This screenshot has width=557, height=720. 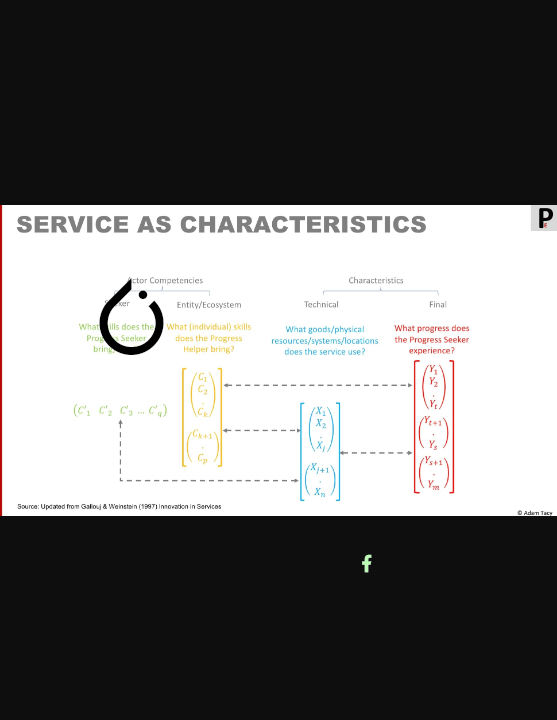 I want to click on open Facebook app, so click(x=366, y=563).